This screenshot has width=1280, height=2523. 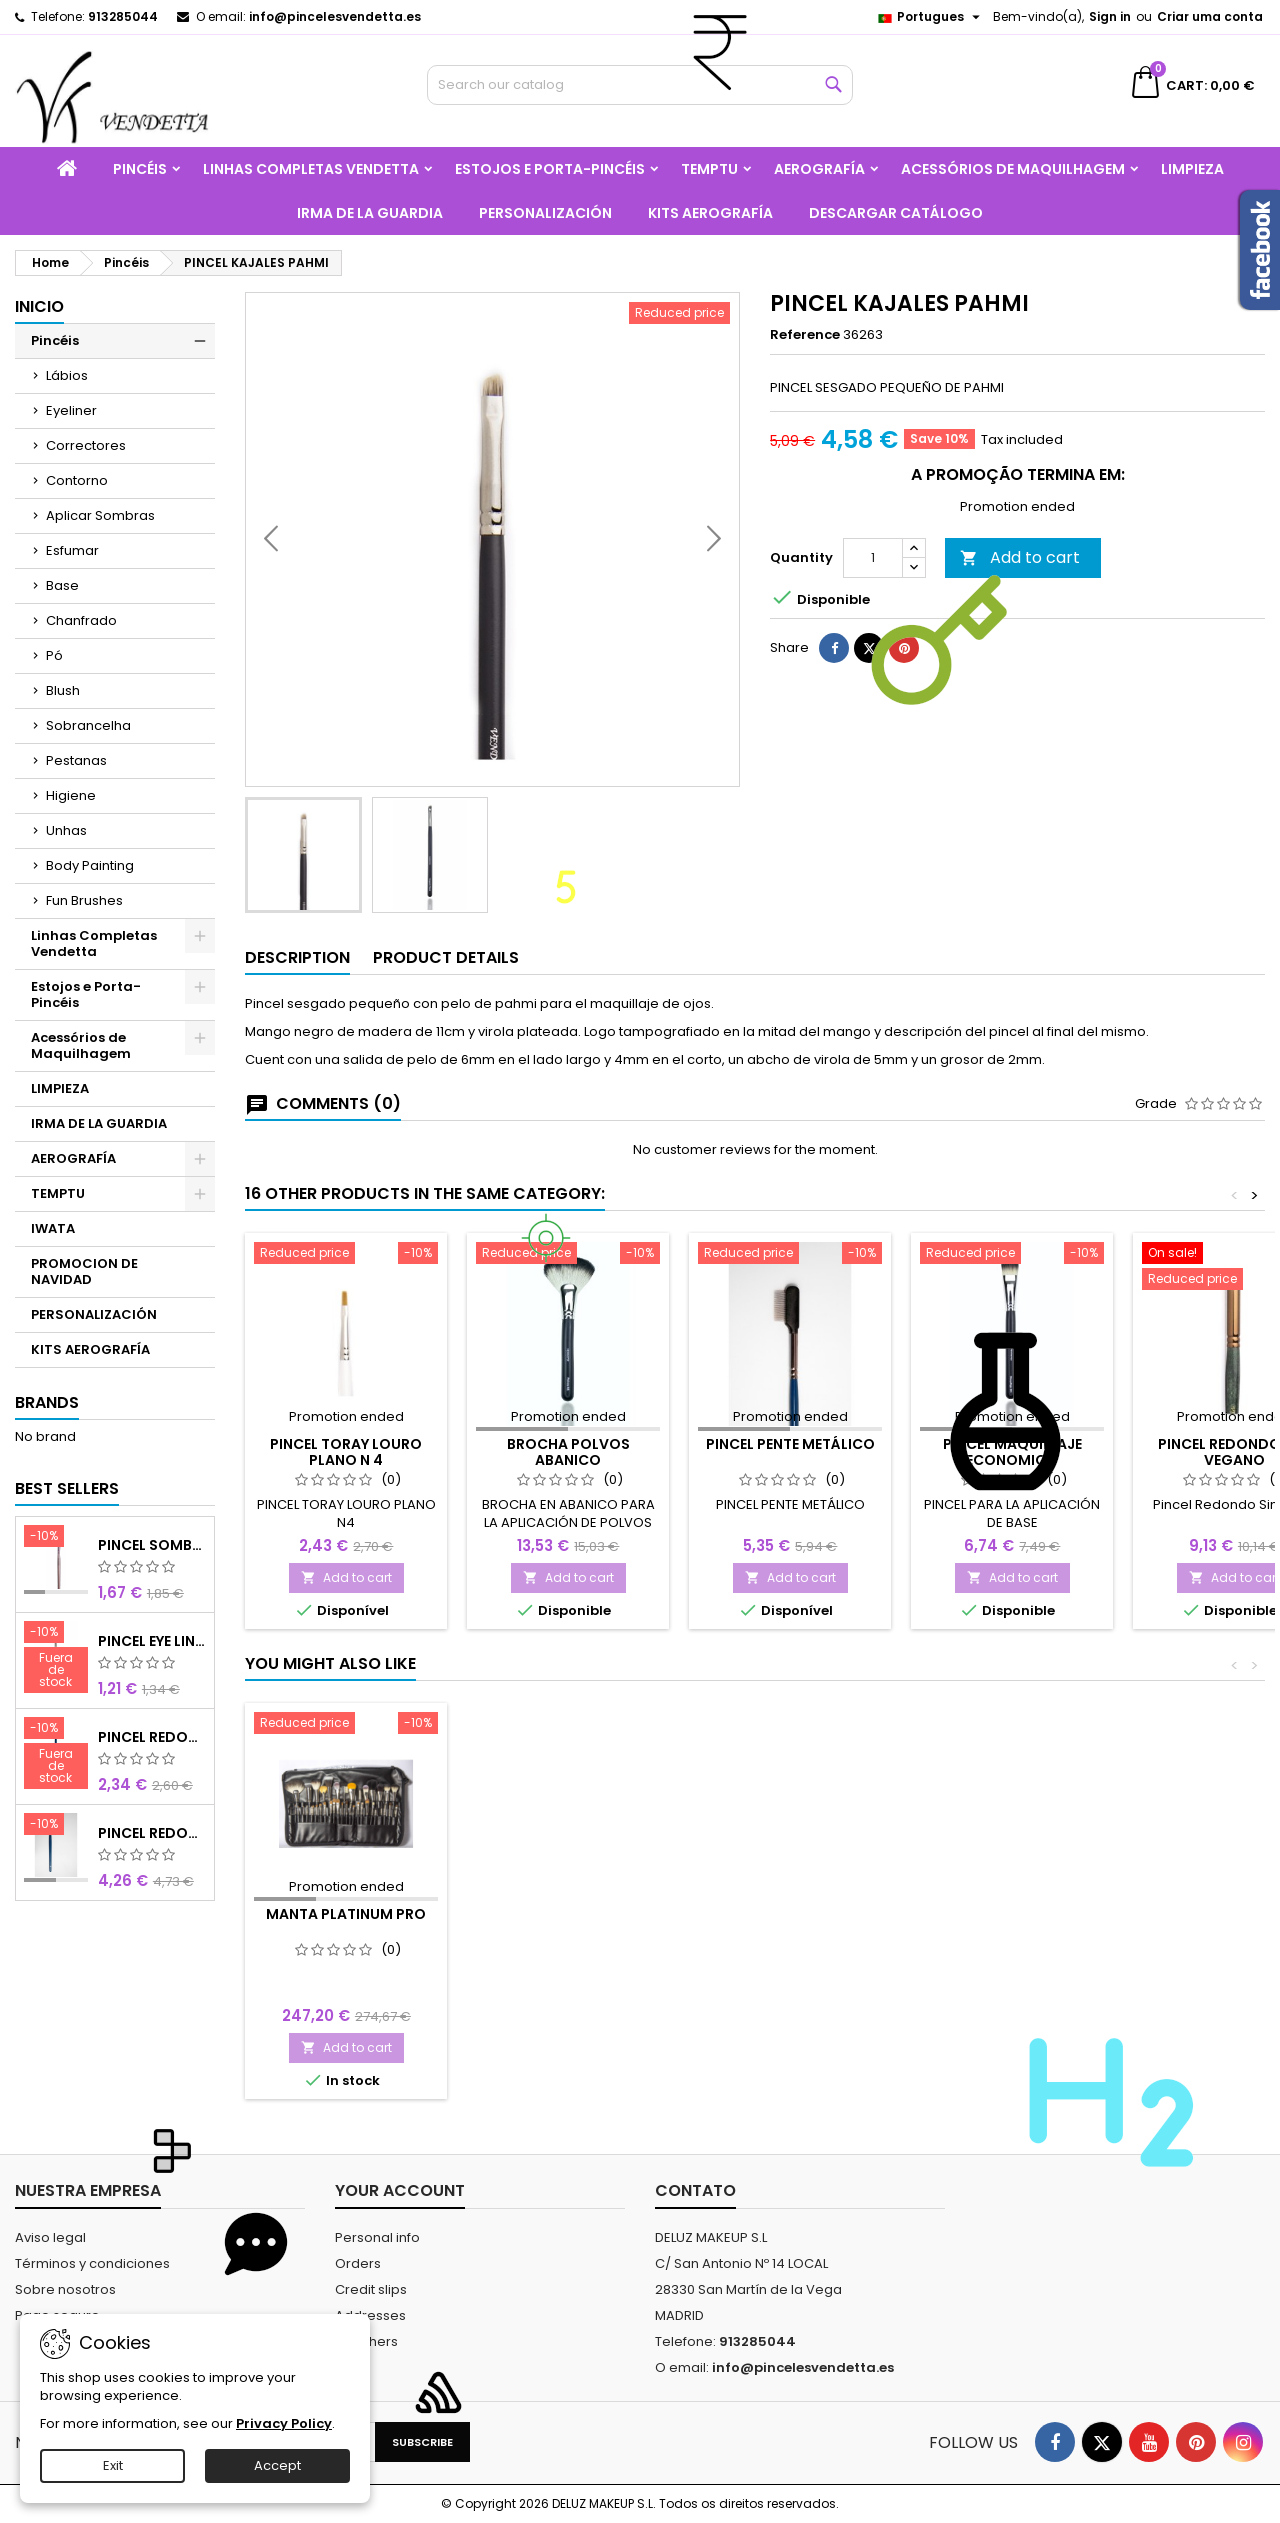 I want to click on open chat or messaging, so click(x=256, y=2244).